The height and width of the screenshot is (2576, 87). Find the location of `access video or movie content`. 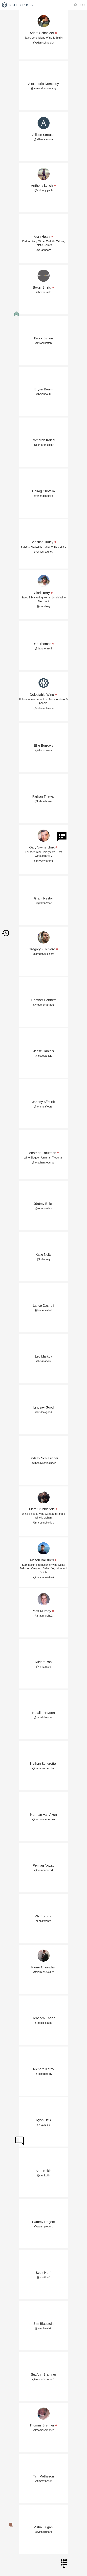

access video or movie content is located at coordinates (11, 2524).